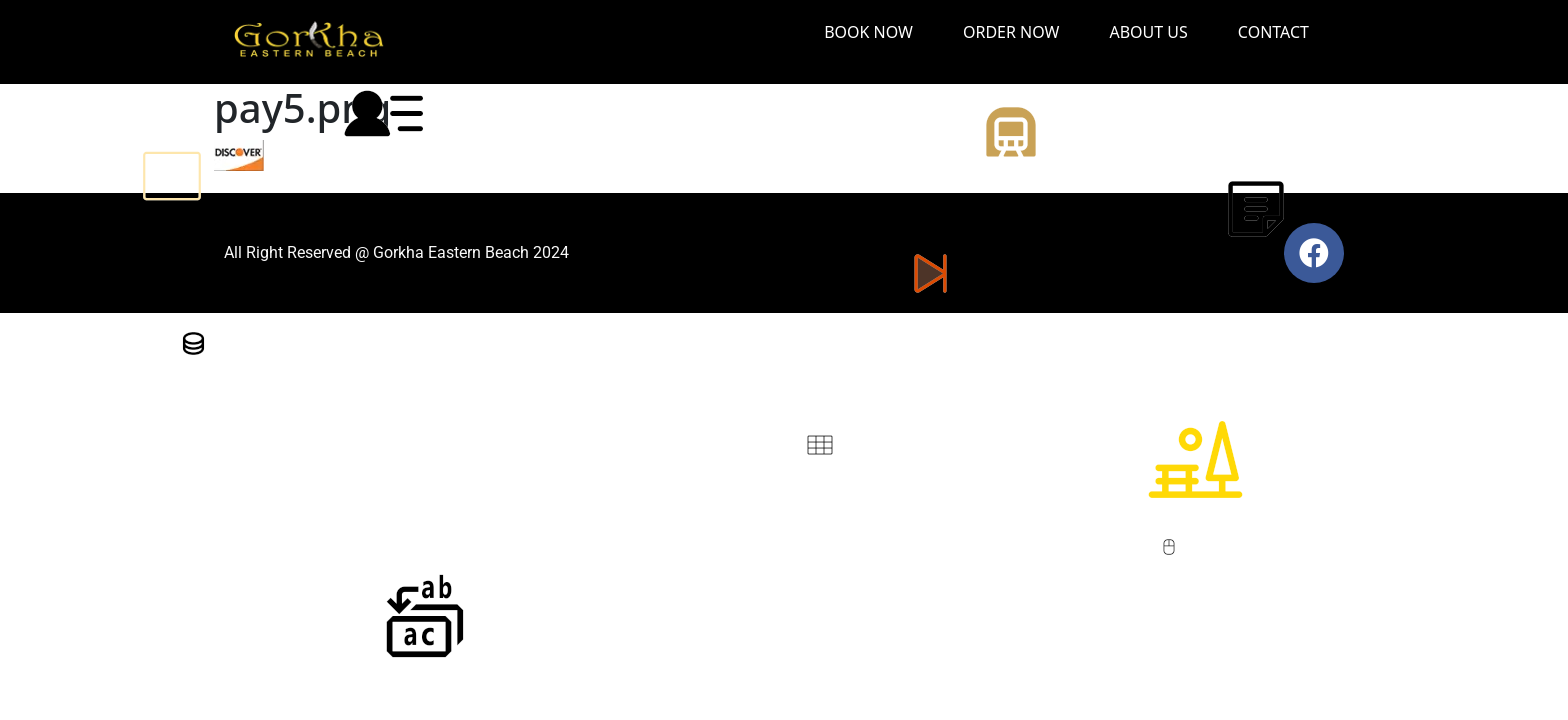  I want to click on placeholder for content or media, so click(172, 176).